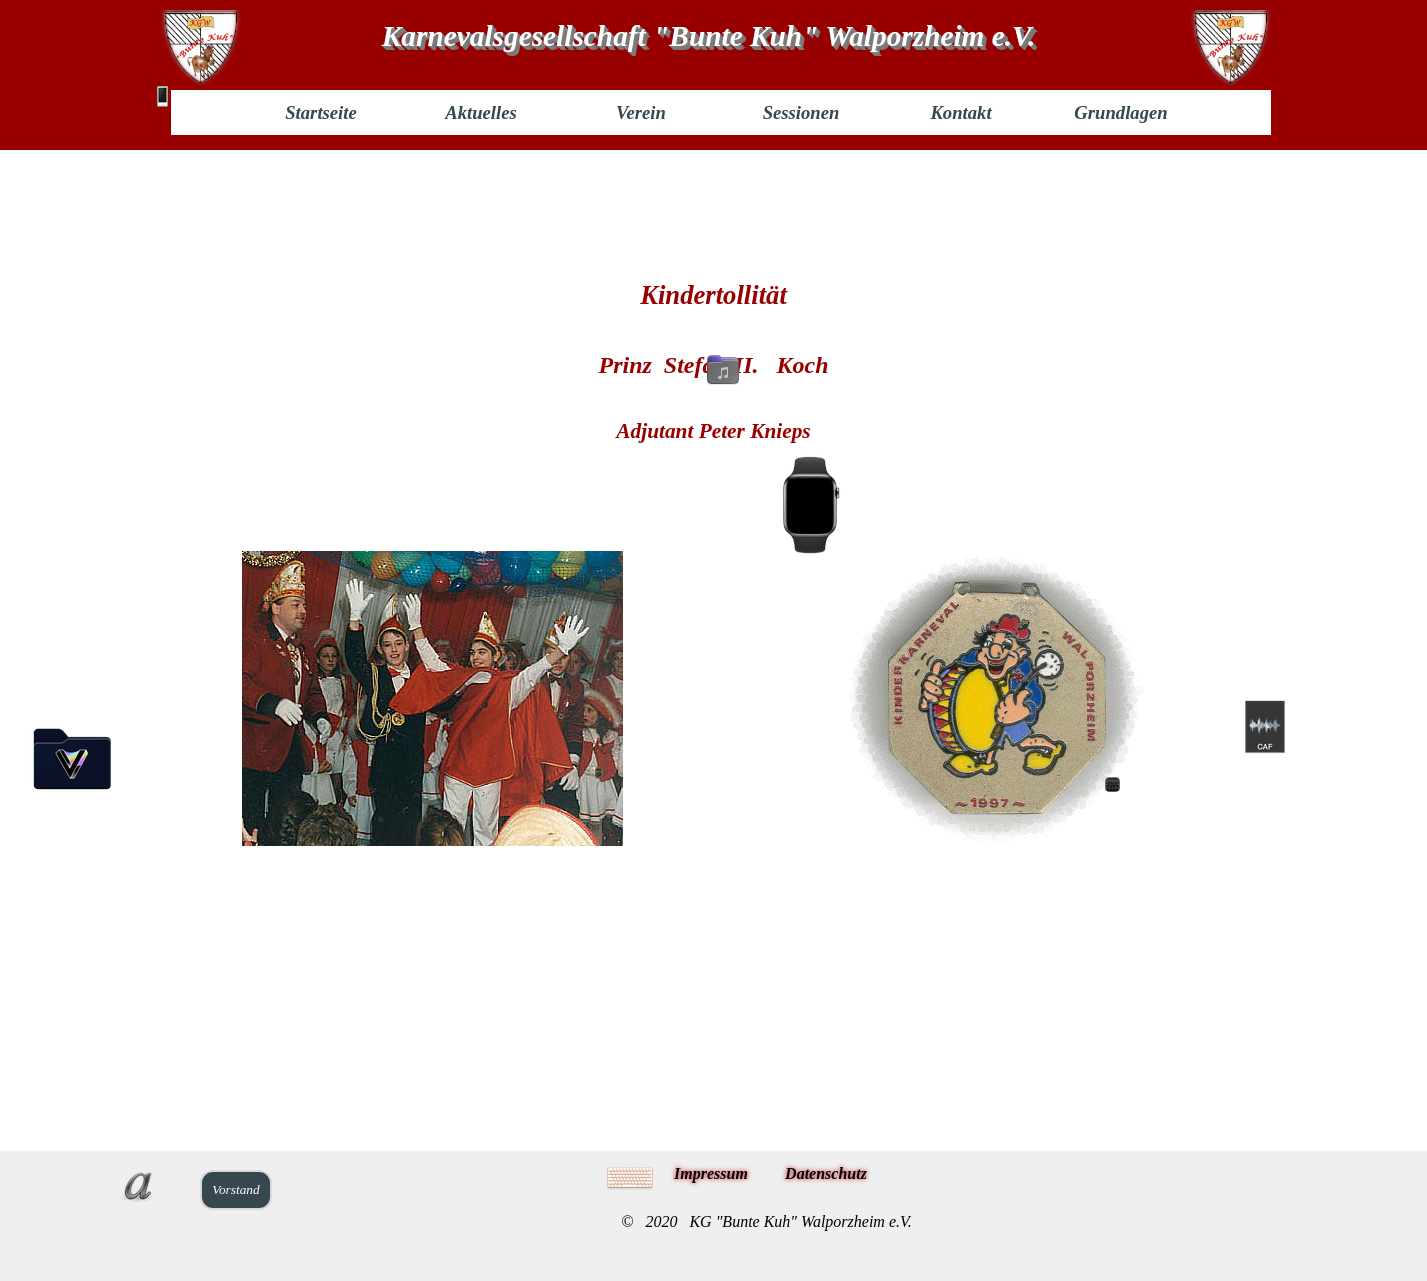 This screenshot has width=1427, height=1281. What do you see at coordinates (1112, 784) in the screenshot?
I see `open the Measure app` at bounding box center [1112, 784].